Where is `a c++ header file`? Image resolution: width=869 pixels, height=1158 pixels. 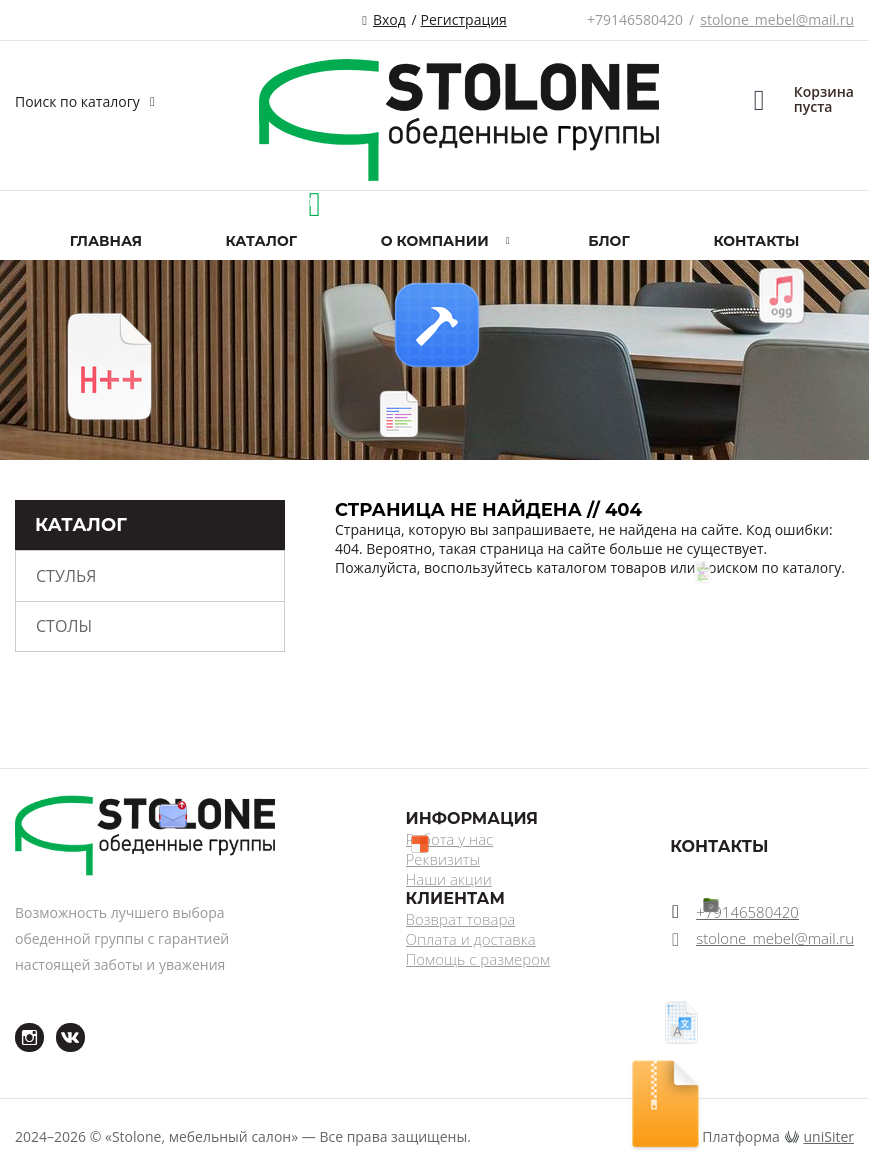
a c++ header file is located at coordinates (109, 366).